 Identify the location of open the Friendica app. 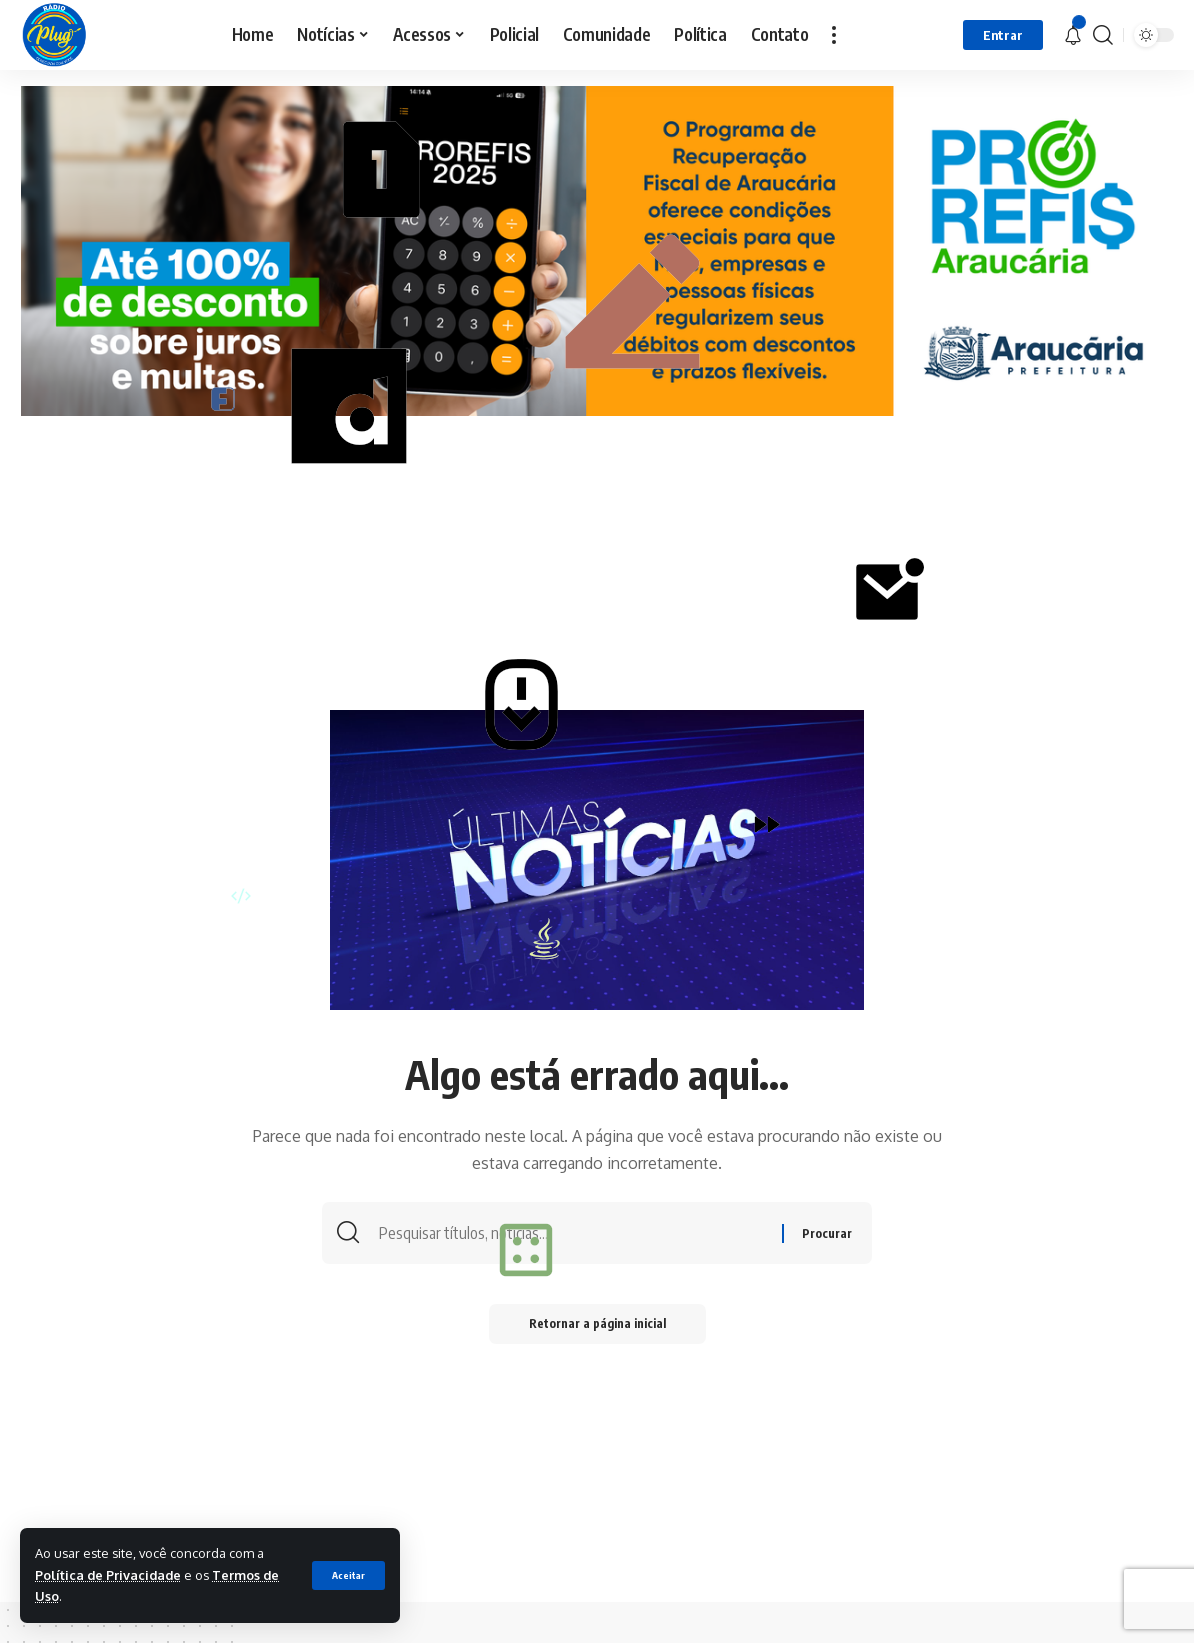
(223, 399).